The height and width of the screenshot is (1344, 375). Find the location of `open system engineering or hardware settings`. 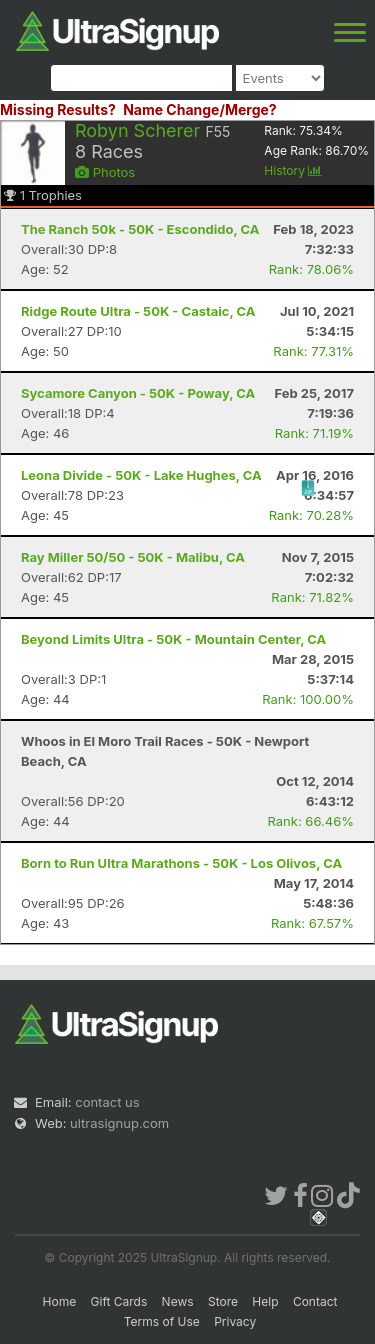

open system engineering or hardware settings is located at coordinates (318, 1217).